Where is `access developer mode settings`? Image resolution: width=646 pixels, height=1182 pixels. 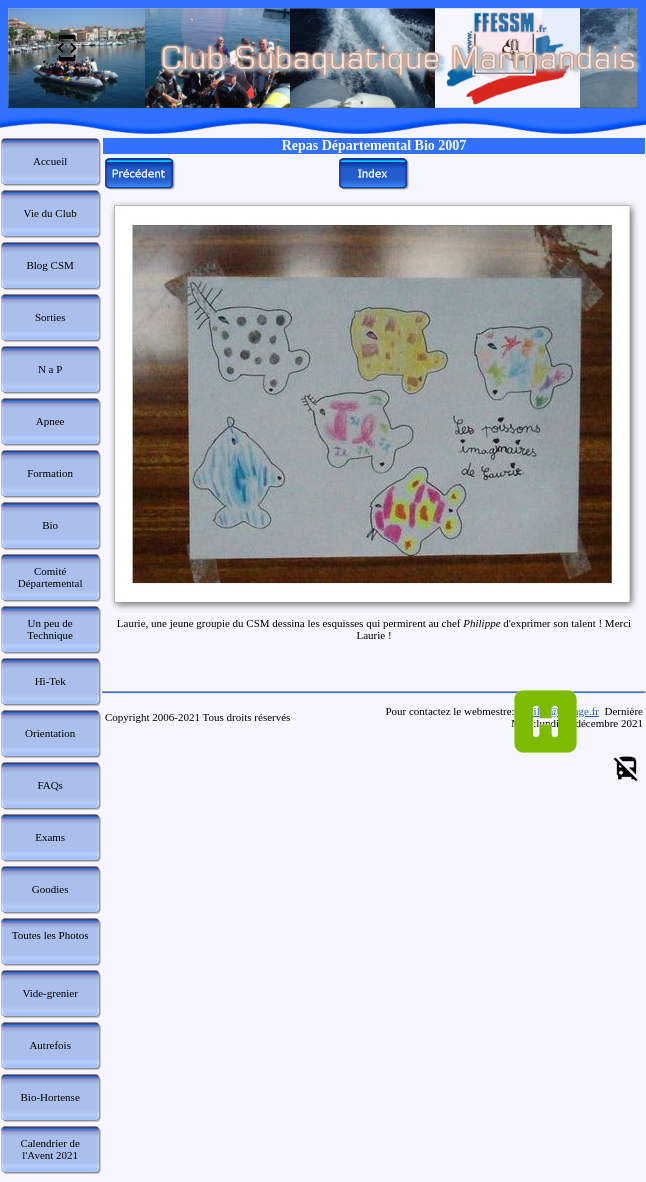
access developer mode settings is located at coordinates (67, 48).